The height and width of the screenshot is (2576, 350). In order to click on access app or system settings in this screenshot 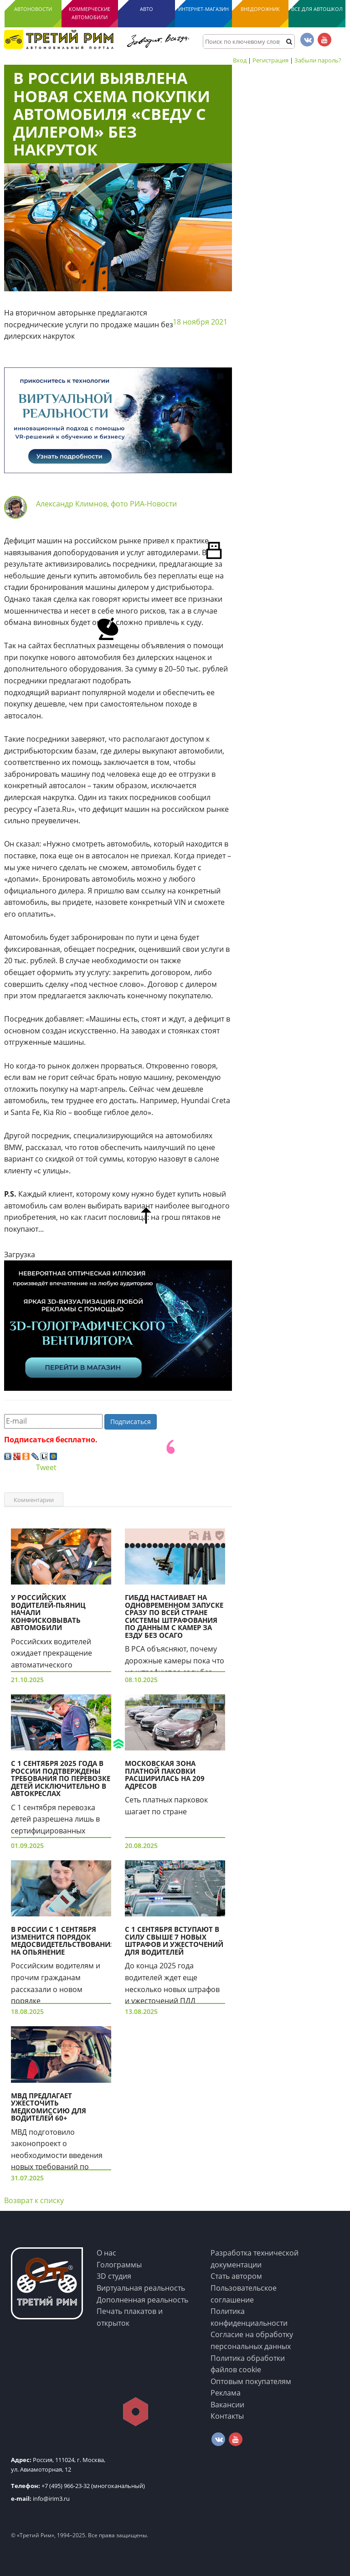, I will do `click(135, 2411)`.